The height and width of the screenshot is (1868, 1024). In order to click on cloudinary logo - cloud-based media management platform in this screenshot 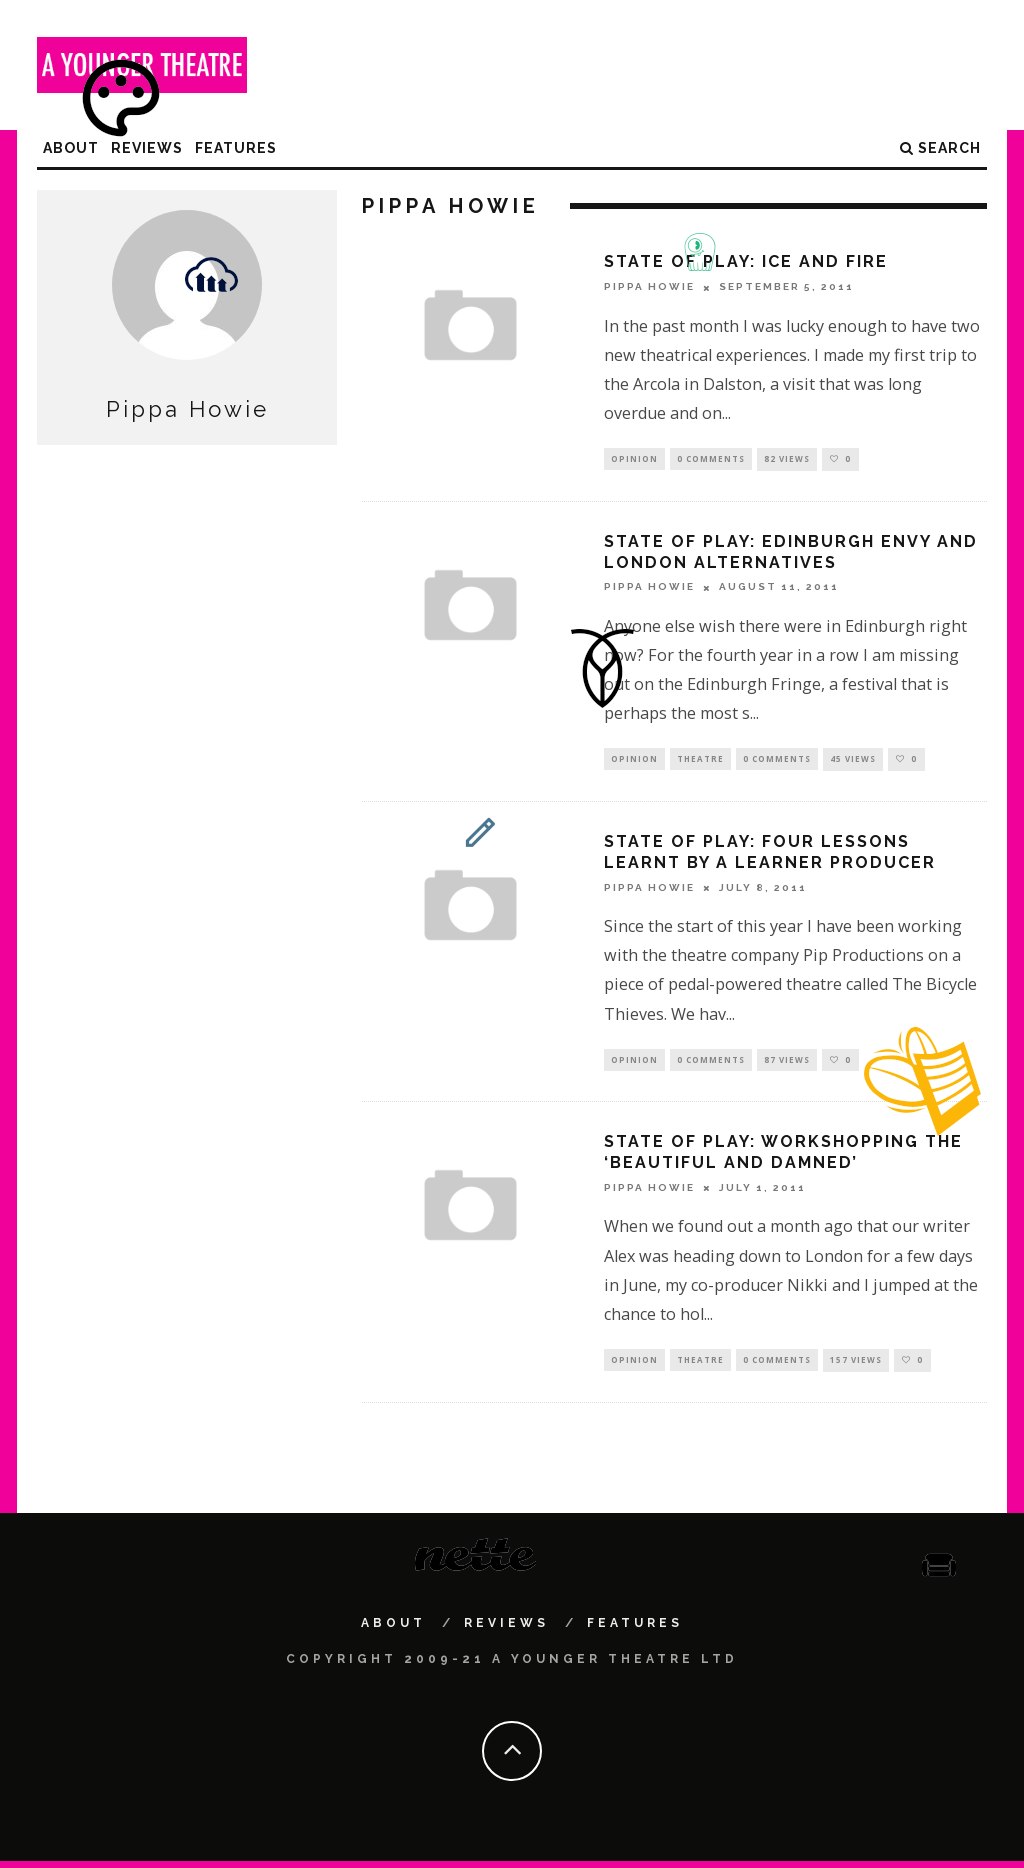, I will do `click(211, 274)`.